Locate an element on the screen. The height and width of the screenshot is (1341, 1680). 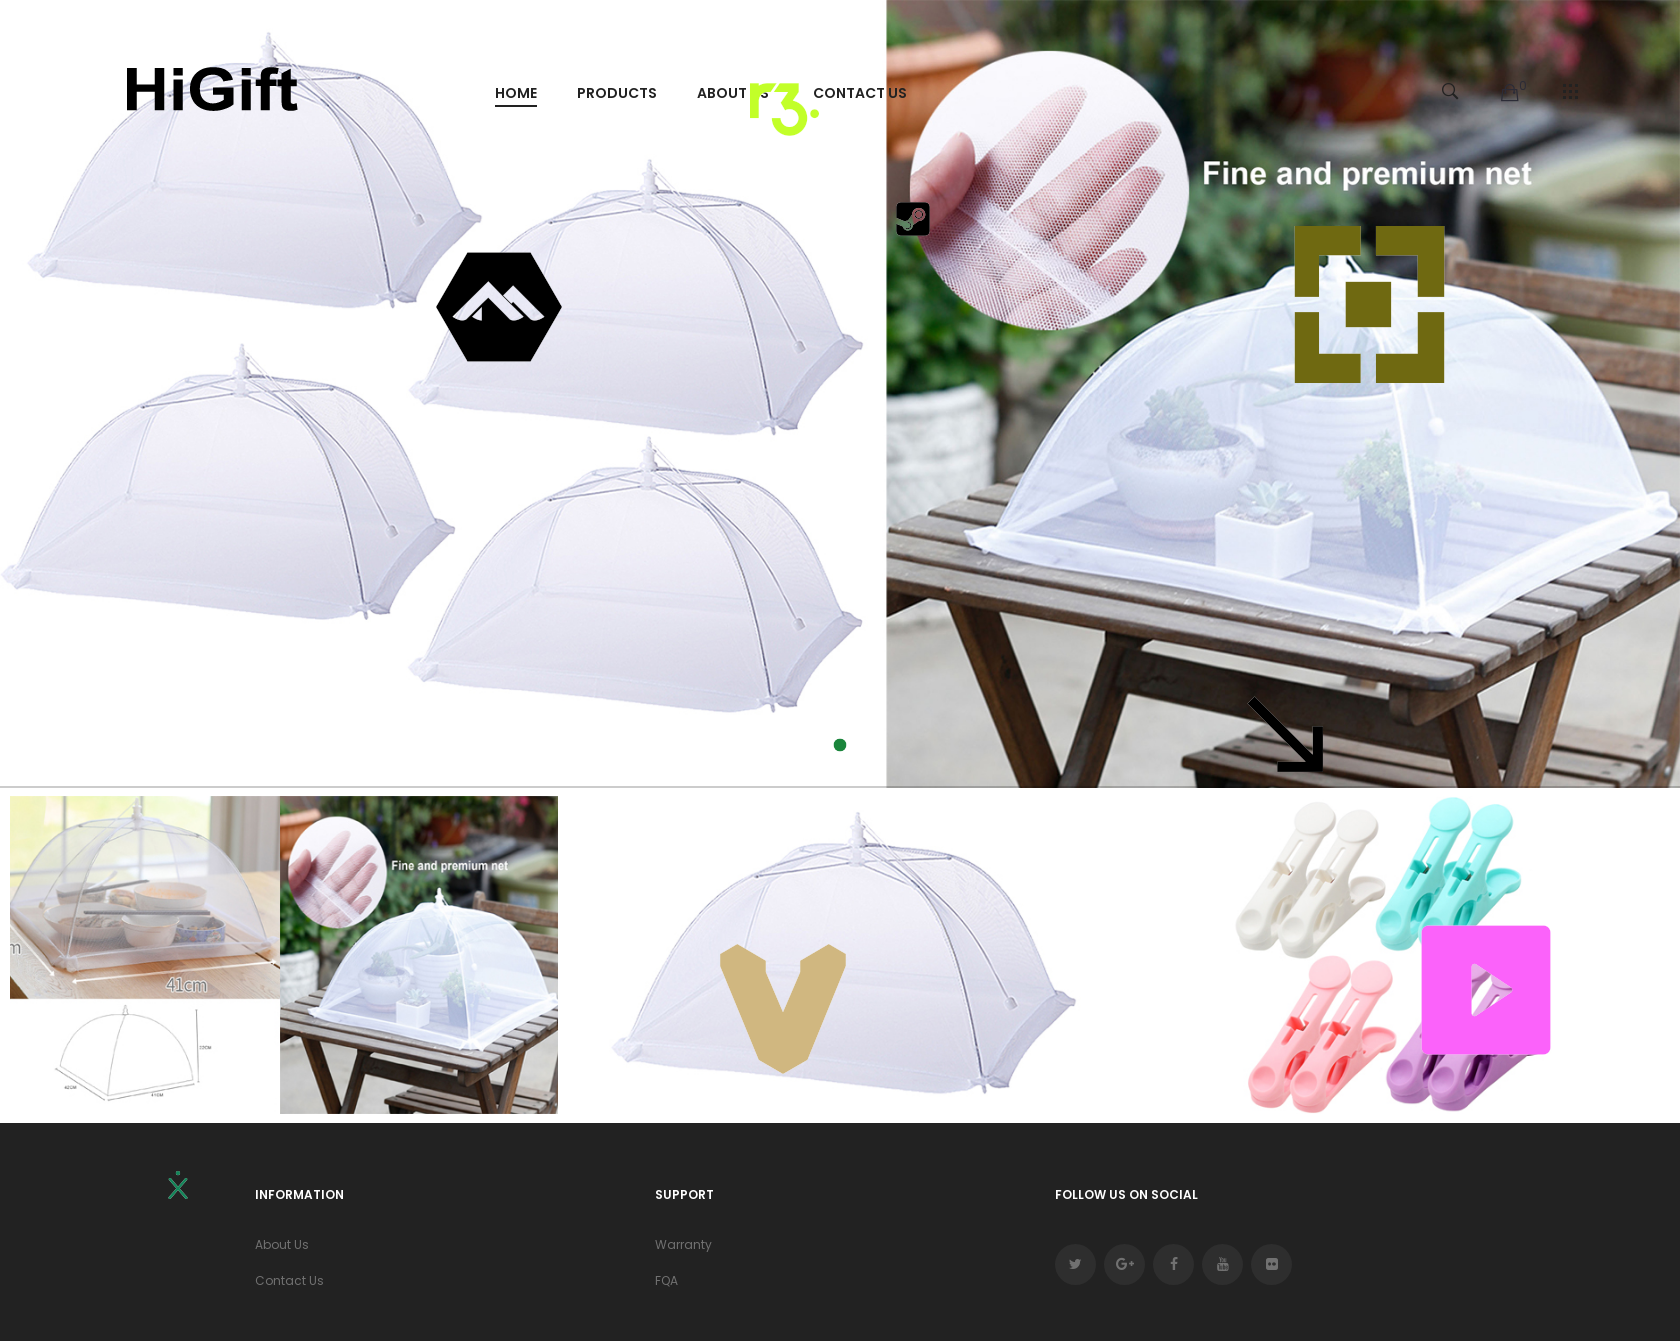
Vagrant development environment logo is located at coordinates (783, 1009).